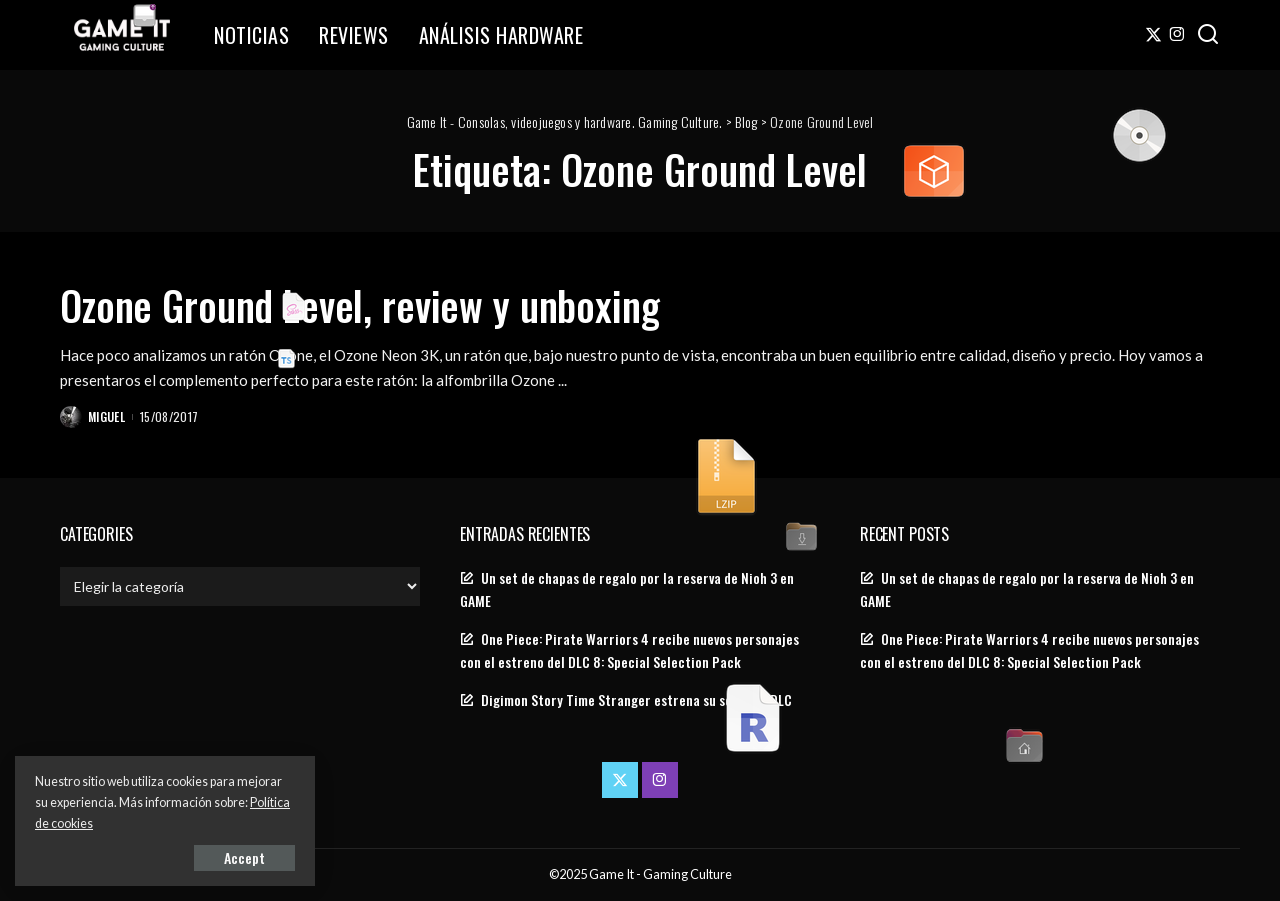  I want to click on open downloads folder, so click(801, 536).